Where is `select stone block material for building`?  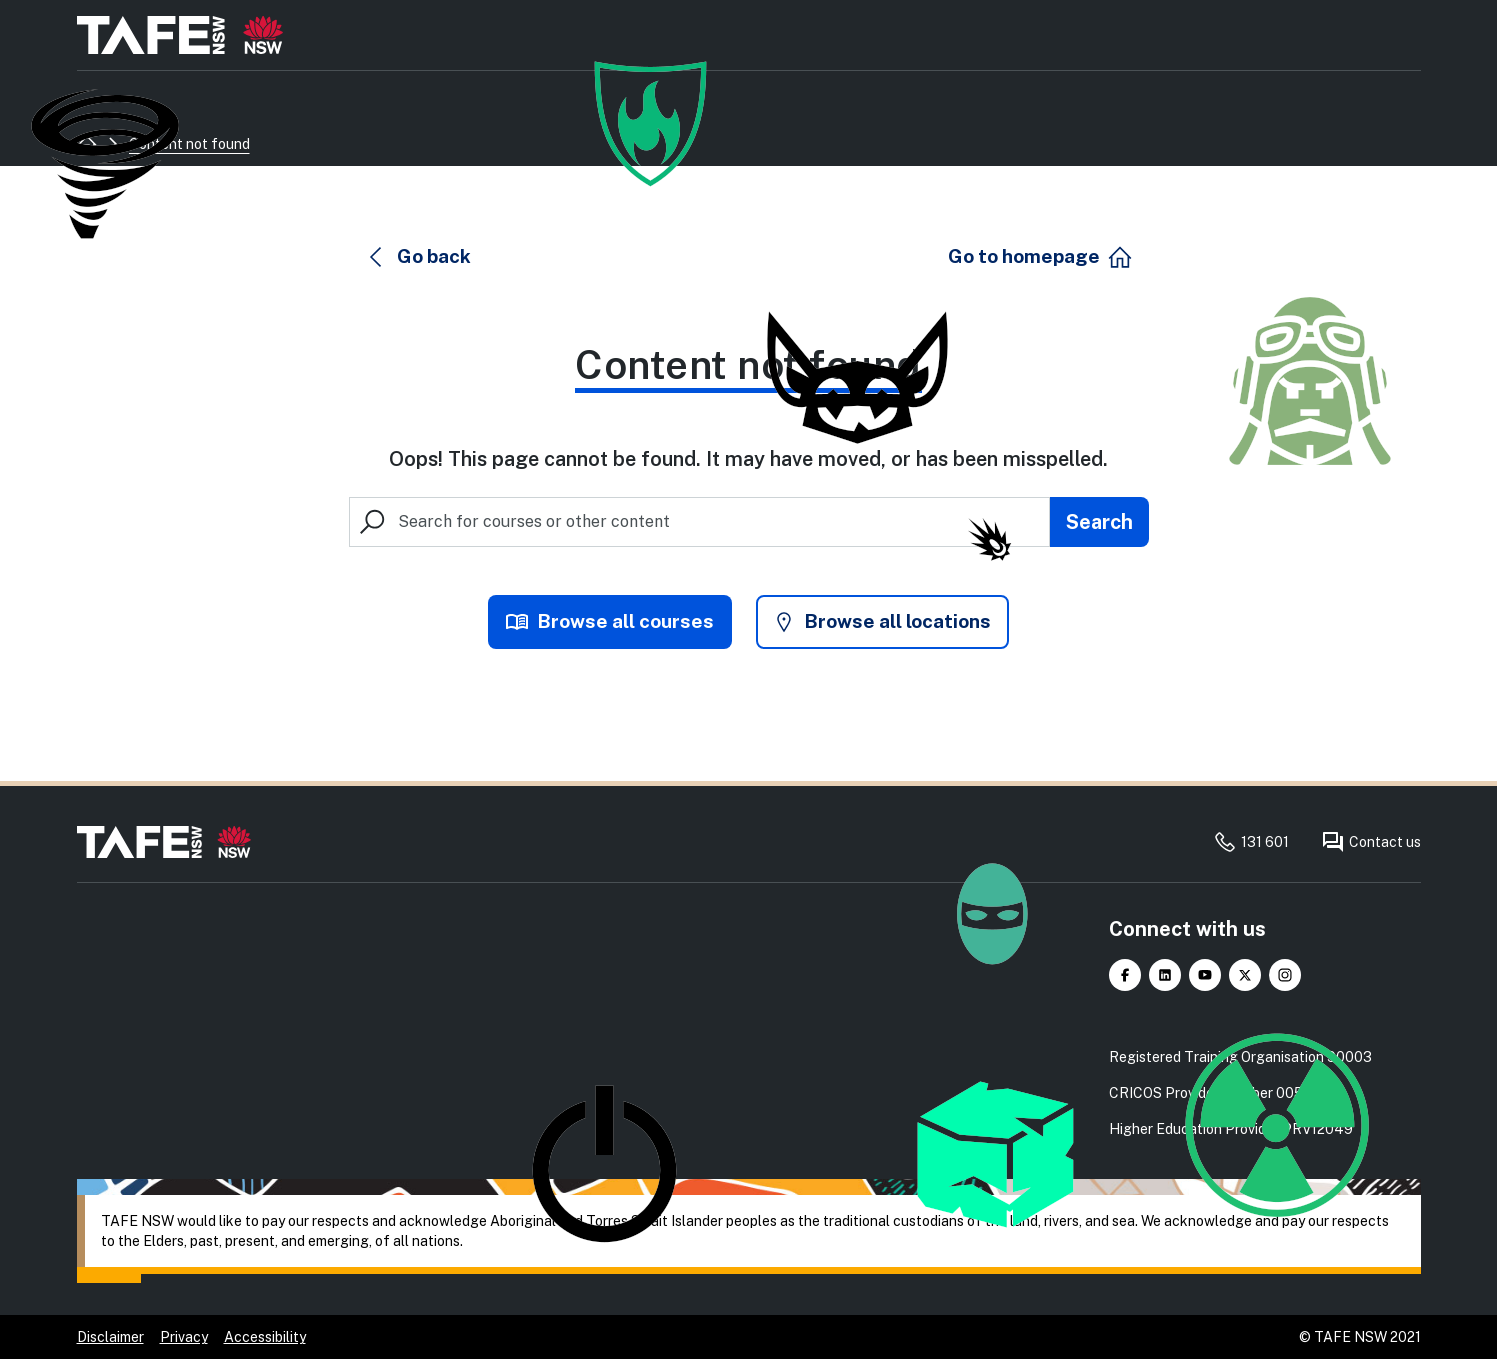
select stone block material for building is located at coordinates (995, 1151).